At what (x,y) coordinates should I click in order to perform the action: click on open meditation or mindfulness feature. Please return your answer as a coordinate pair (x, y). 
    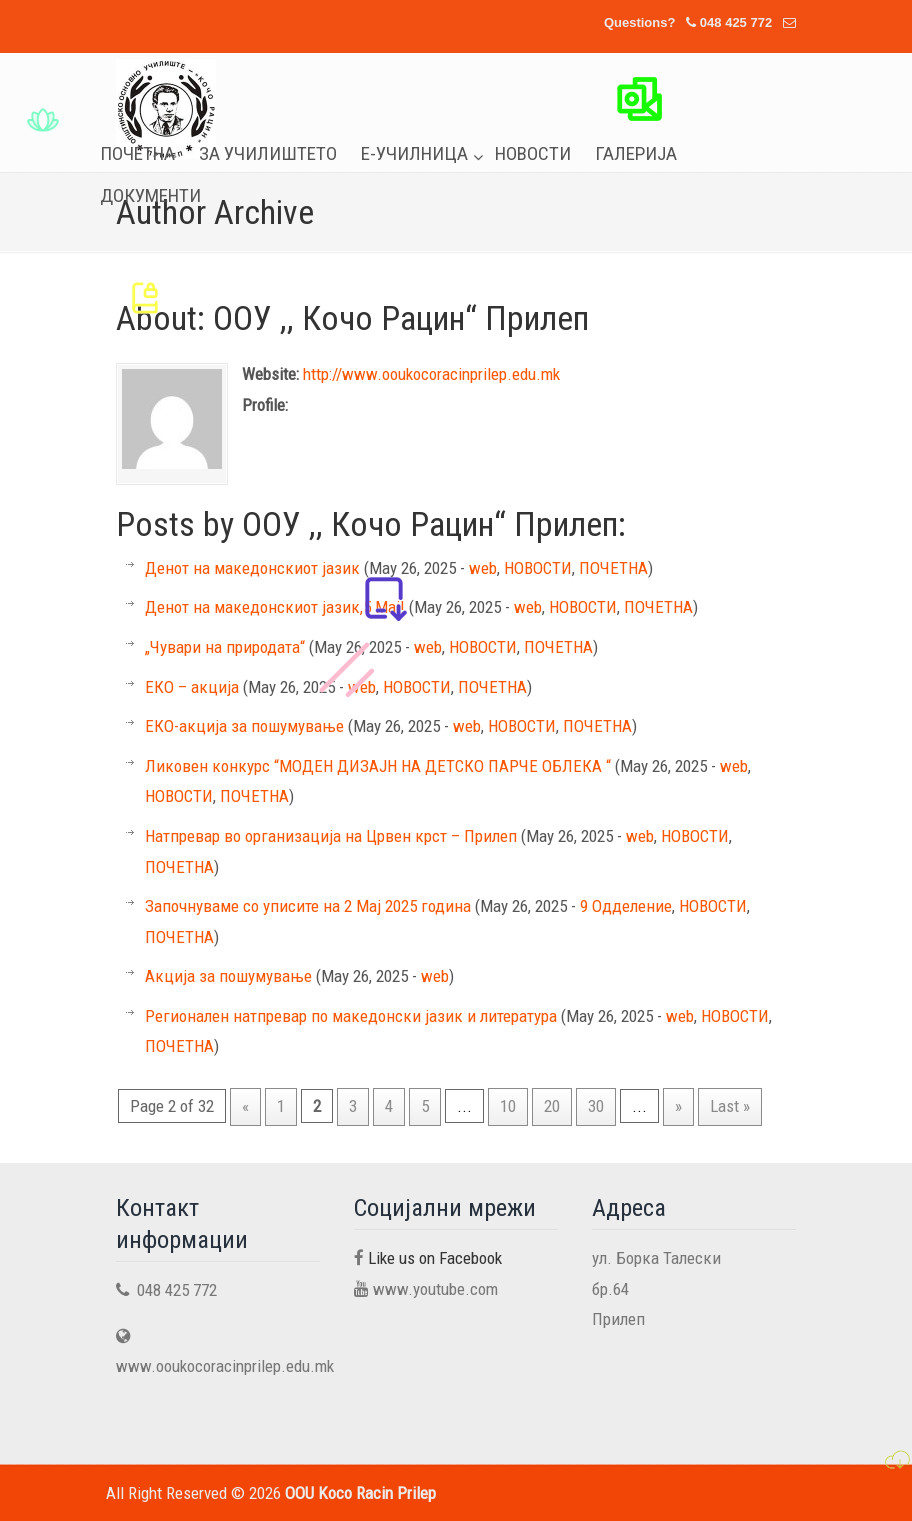
    Looking at the image, I should click on (43, 121).